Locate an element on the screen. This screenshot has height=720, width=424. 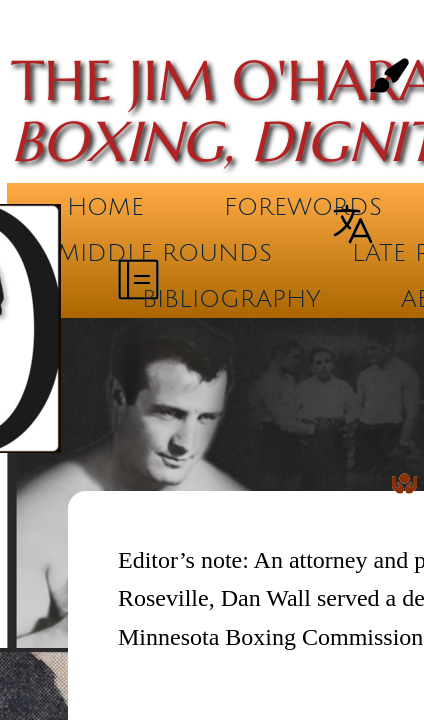
change language settings is located at coordinates (353, 224).